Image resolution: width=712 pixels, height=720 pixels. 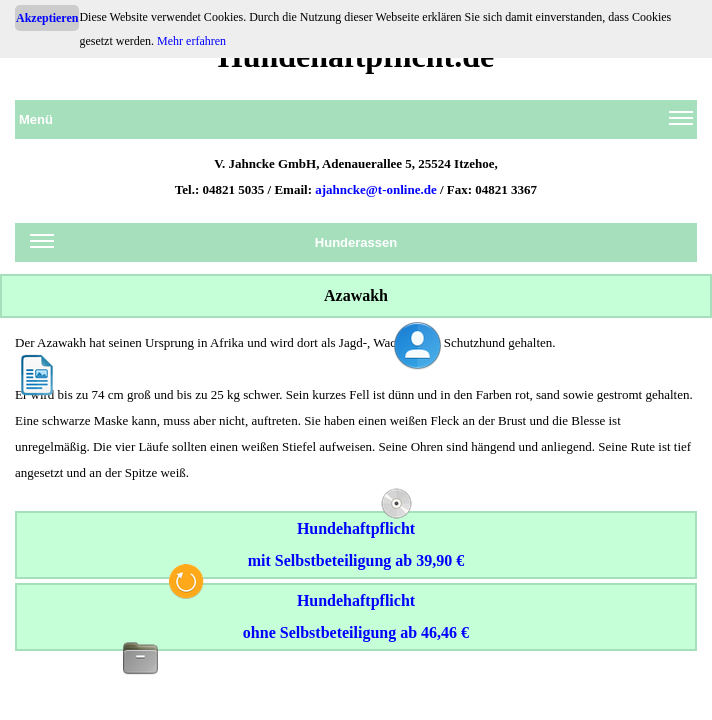 What do you see at coordinates (396, 503) in the screenshot?
I see `indicates a DVD+R disc device` at bounding box center [396, 503].